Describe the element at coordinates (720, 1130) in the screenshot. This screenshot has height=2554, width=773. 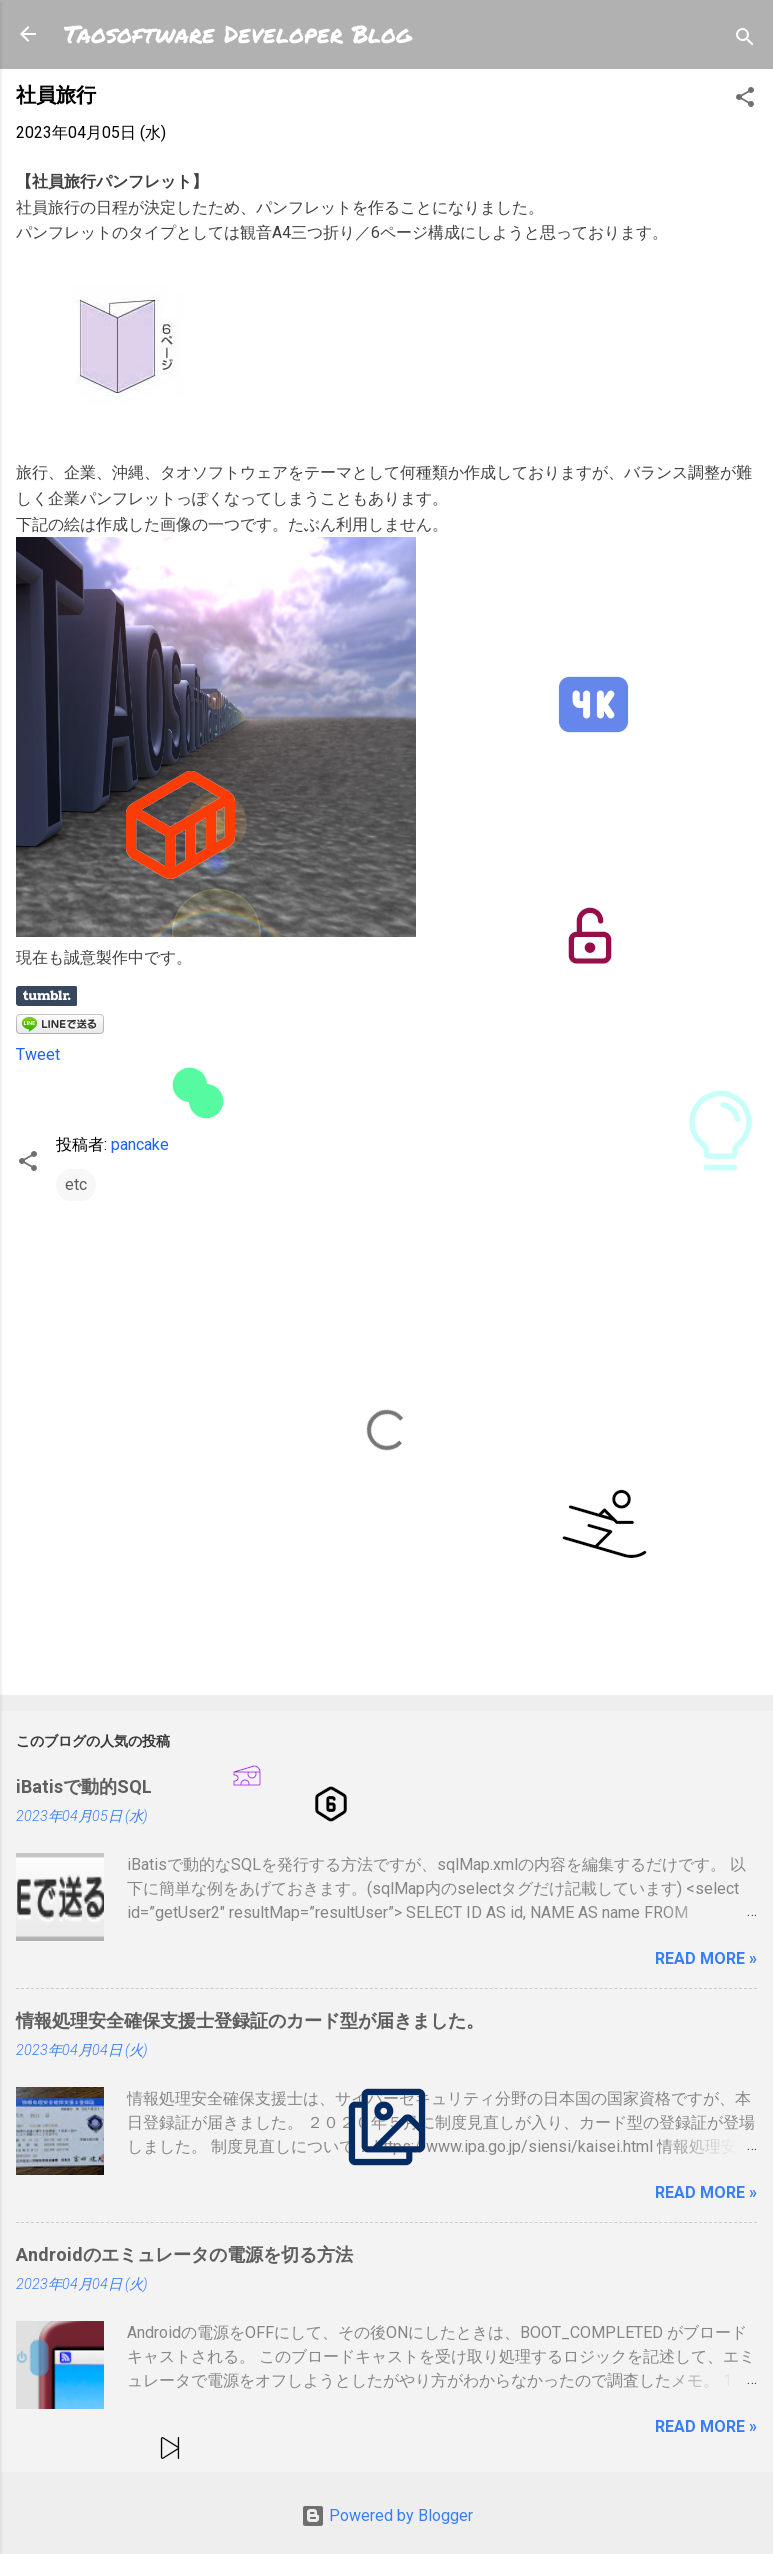
I see `view tips or helpful suggestions` at that location.